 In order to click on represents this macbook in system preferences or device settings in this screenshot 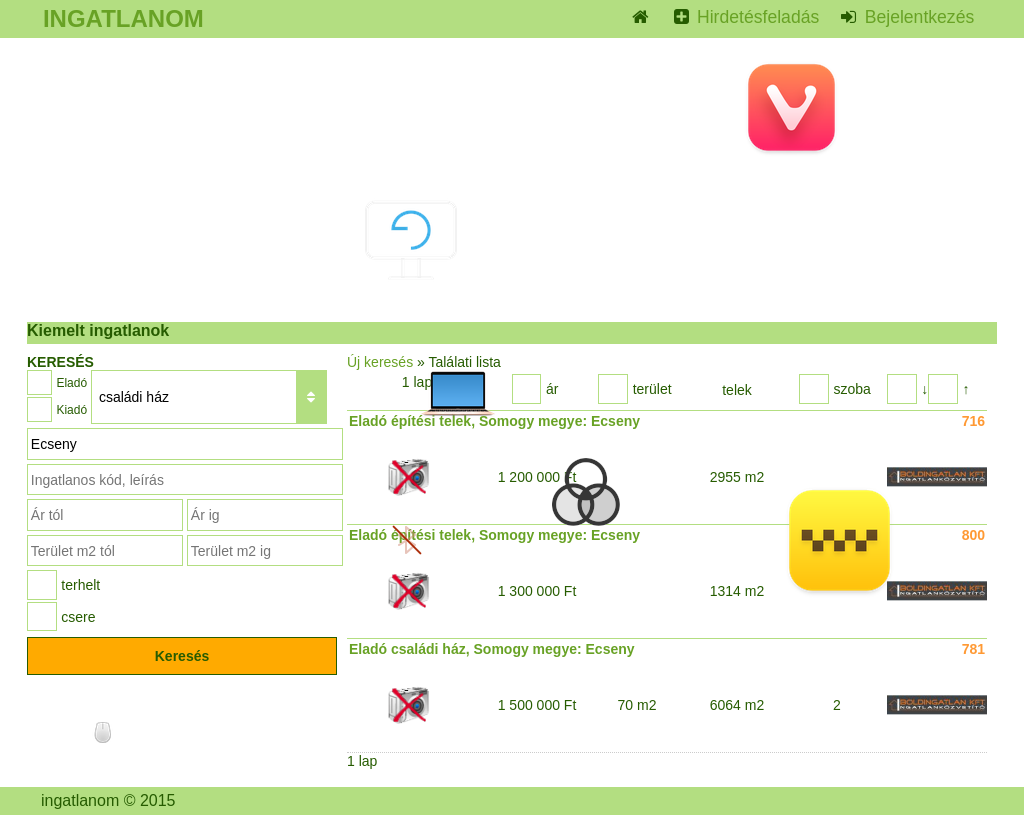, I will do `click(458, 387)`.